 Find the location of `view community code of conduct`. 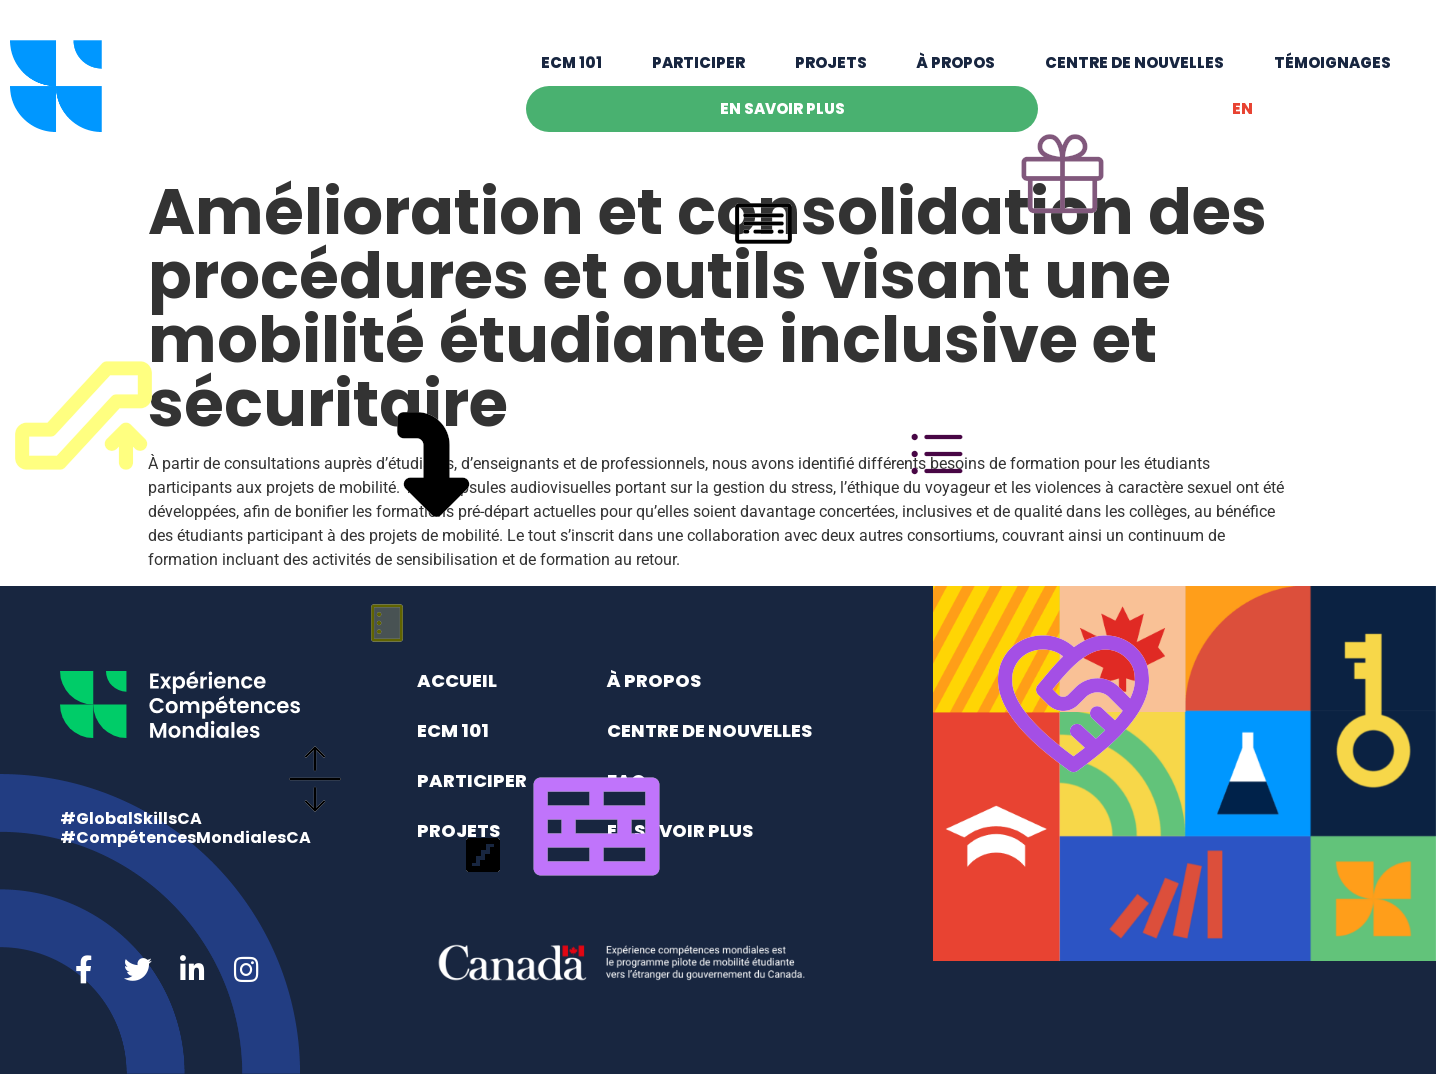

view community code of conduct is located at coordinates (1073, 701).